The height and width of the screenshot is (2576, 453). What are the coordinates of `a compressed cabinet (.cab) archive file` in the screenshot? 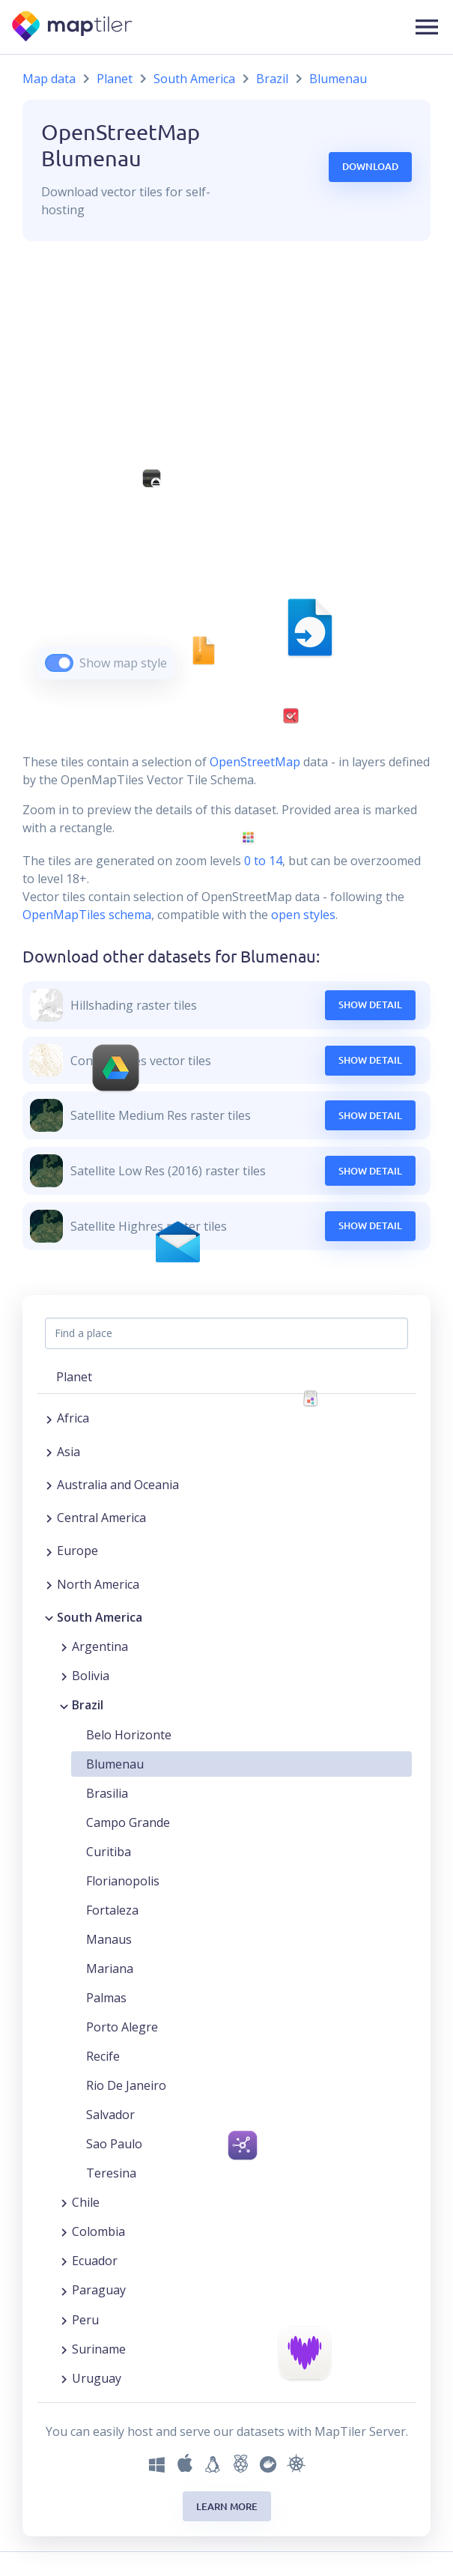 It's located at (204, 651).